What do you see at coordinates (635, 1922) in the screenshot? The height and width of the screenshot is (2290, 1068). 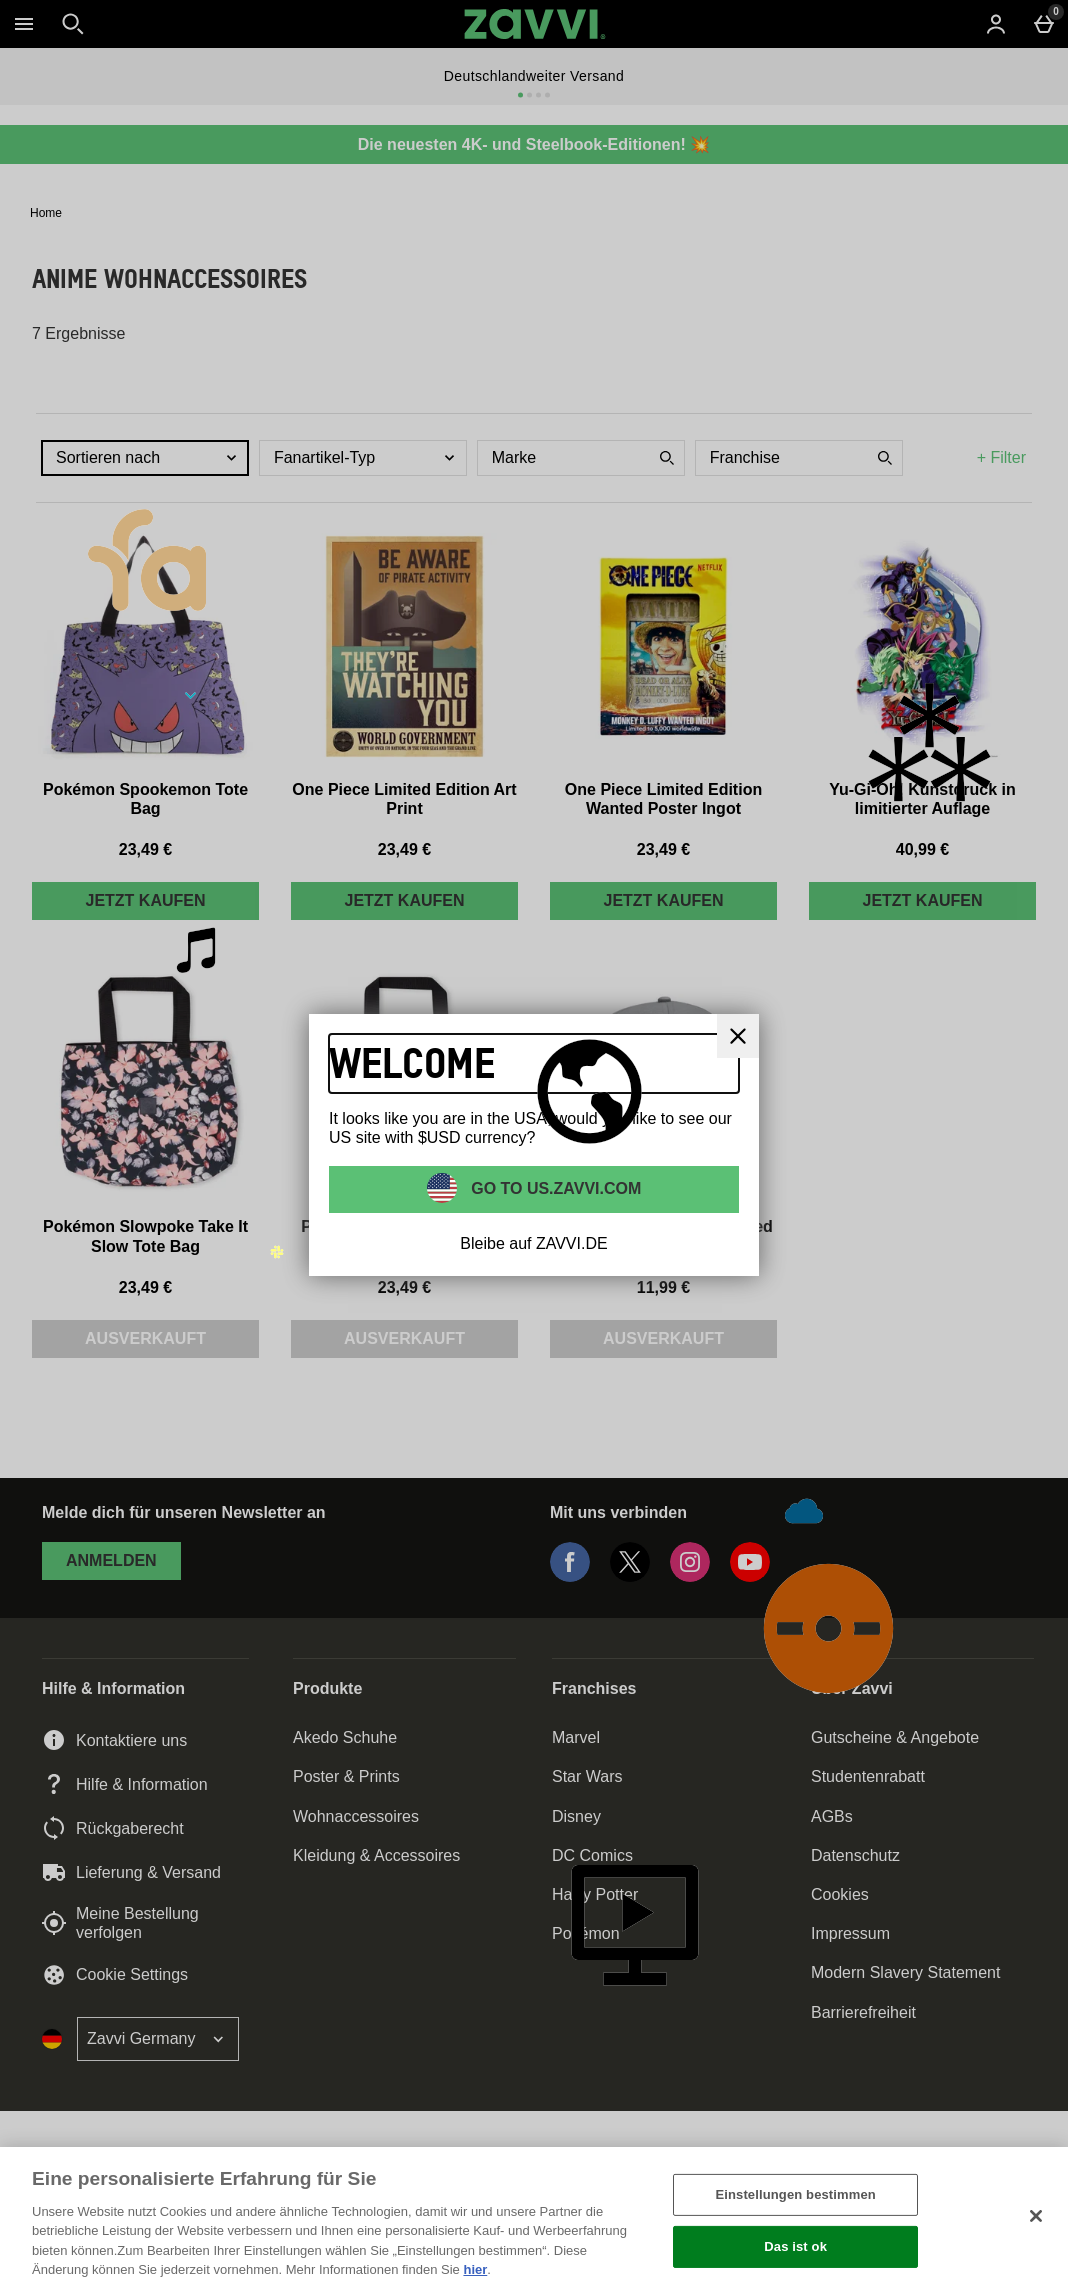 I see `start a slideshow presentation` at bounding box center [635, 1922].